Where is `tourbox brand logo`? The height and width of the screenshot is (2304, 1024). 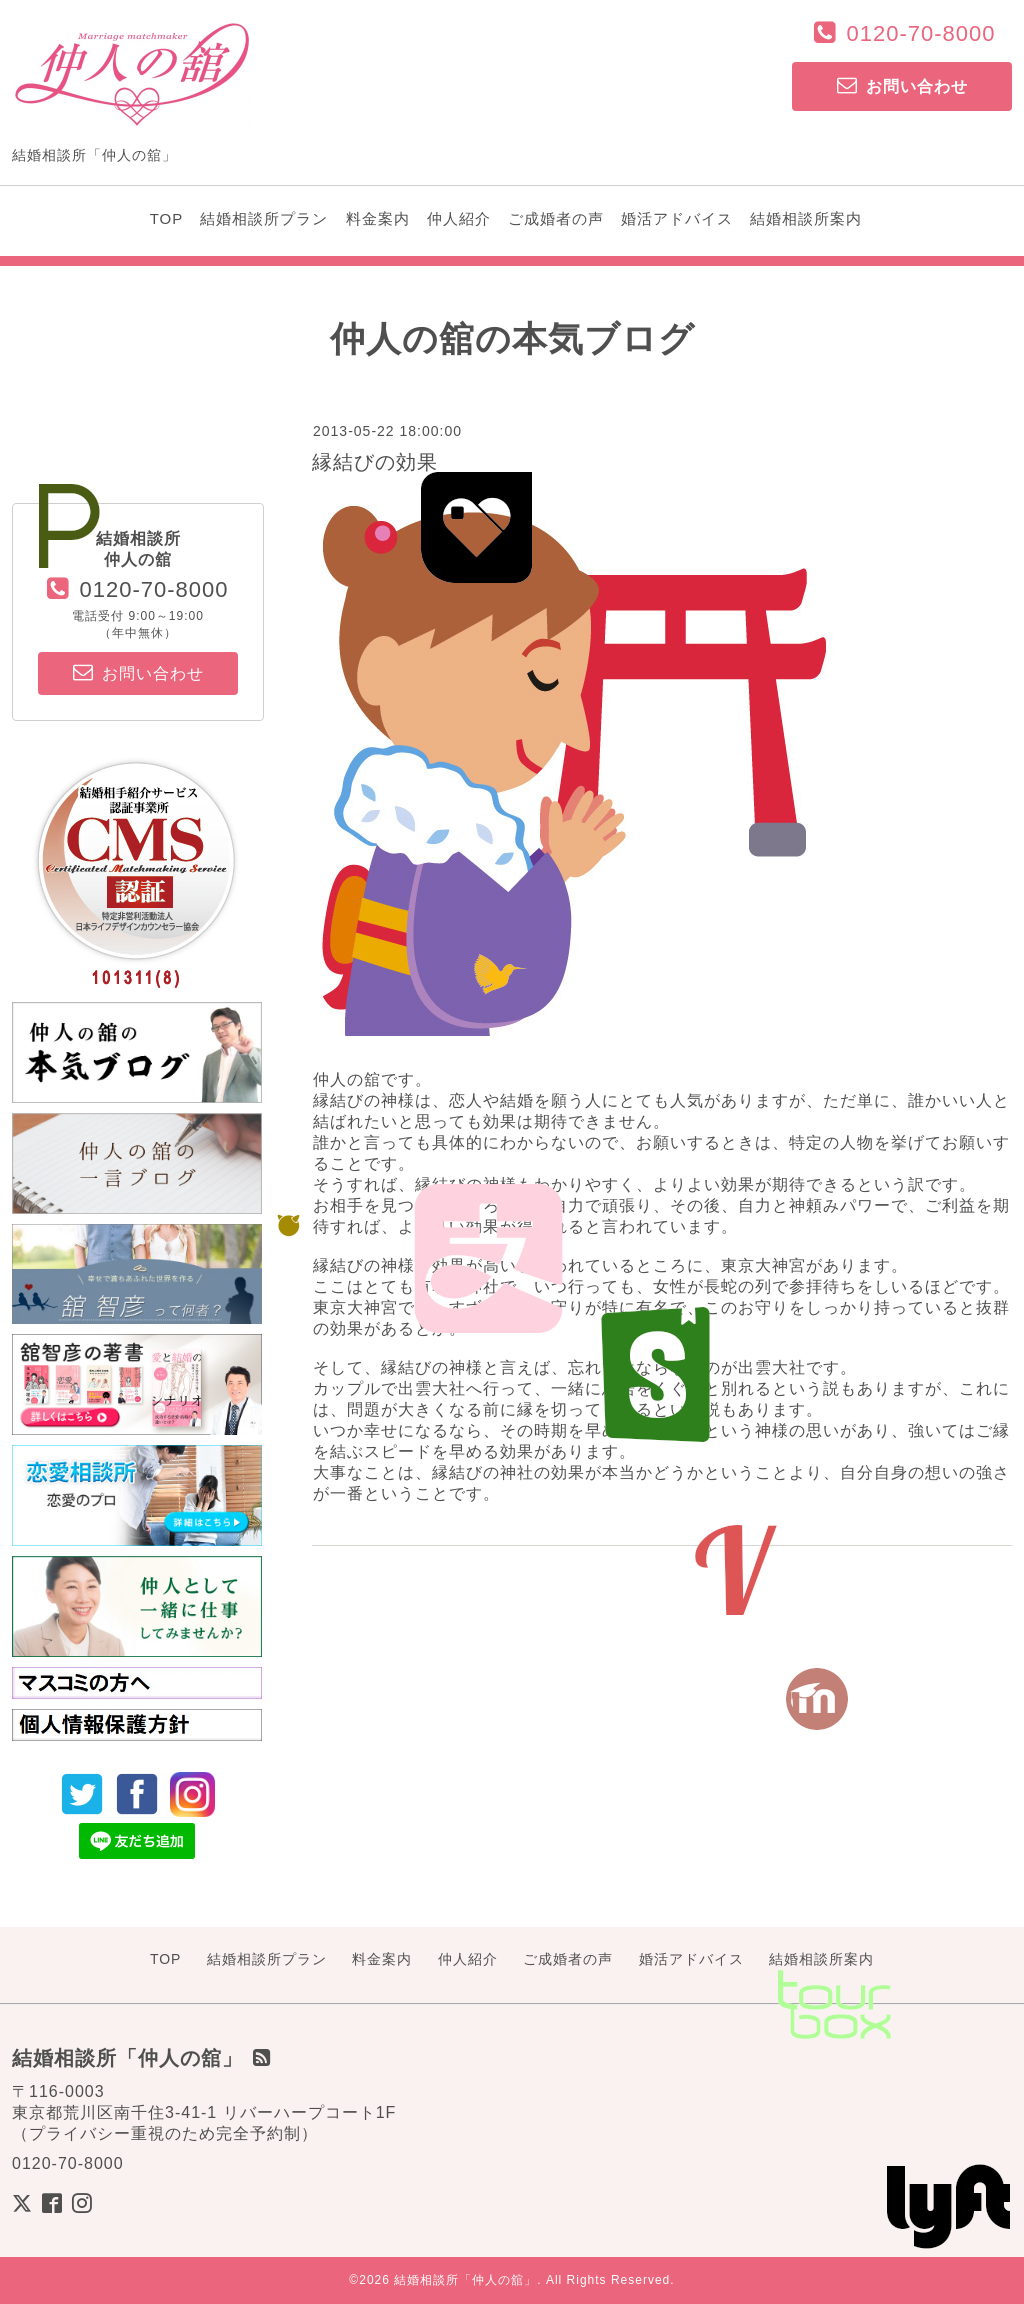 tourbox brand logo is located at coordinates (834, 2004).